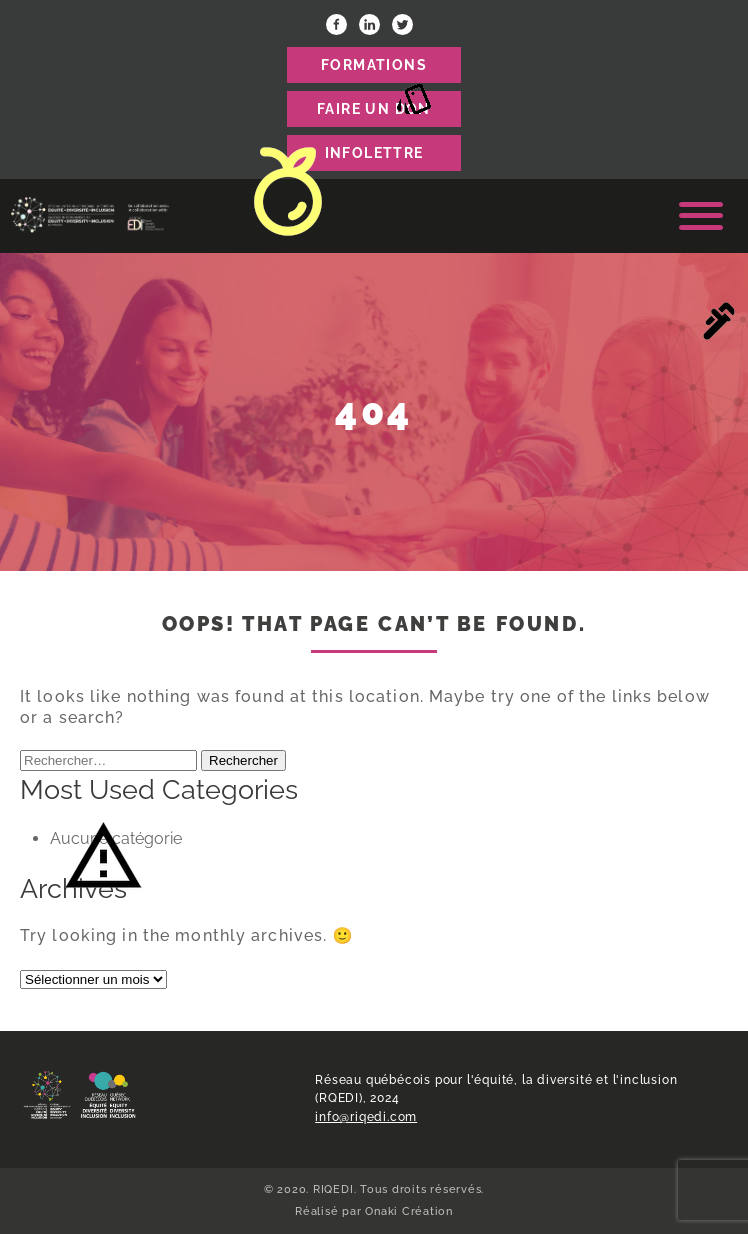  I want to click on access plumbing services, so click(719, 321).